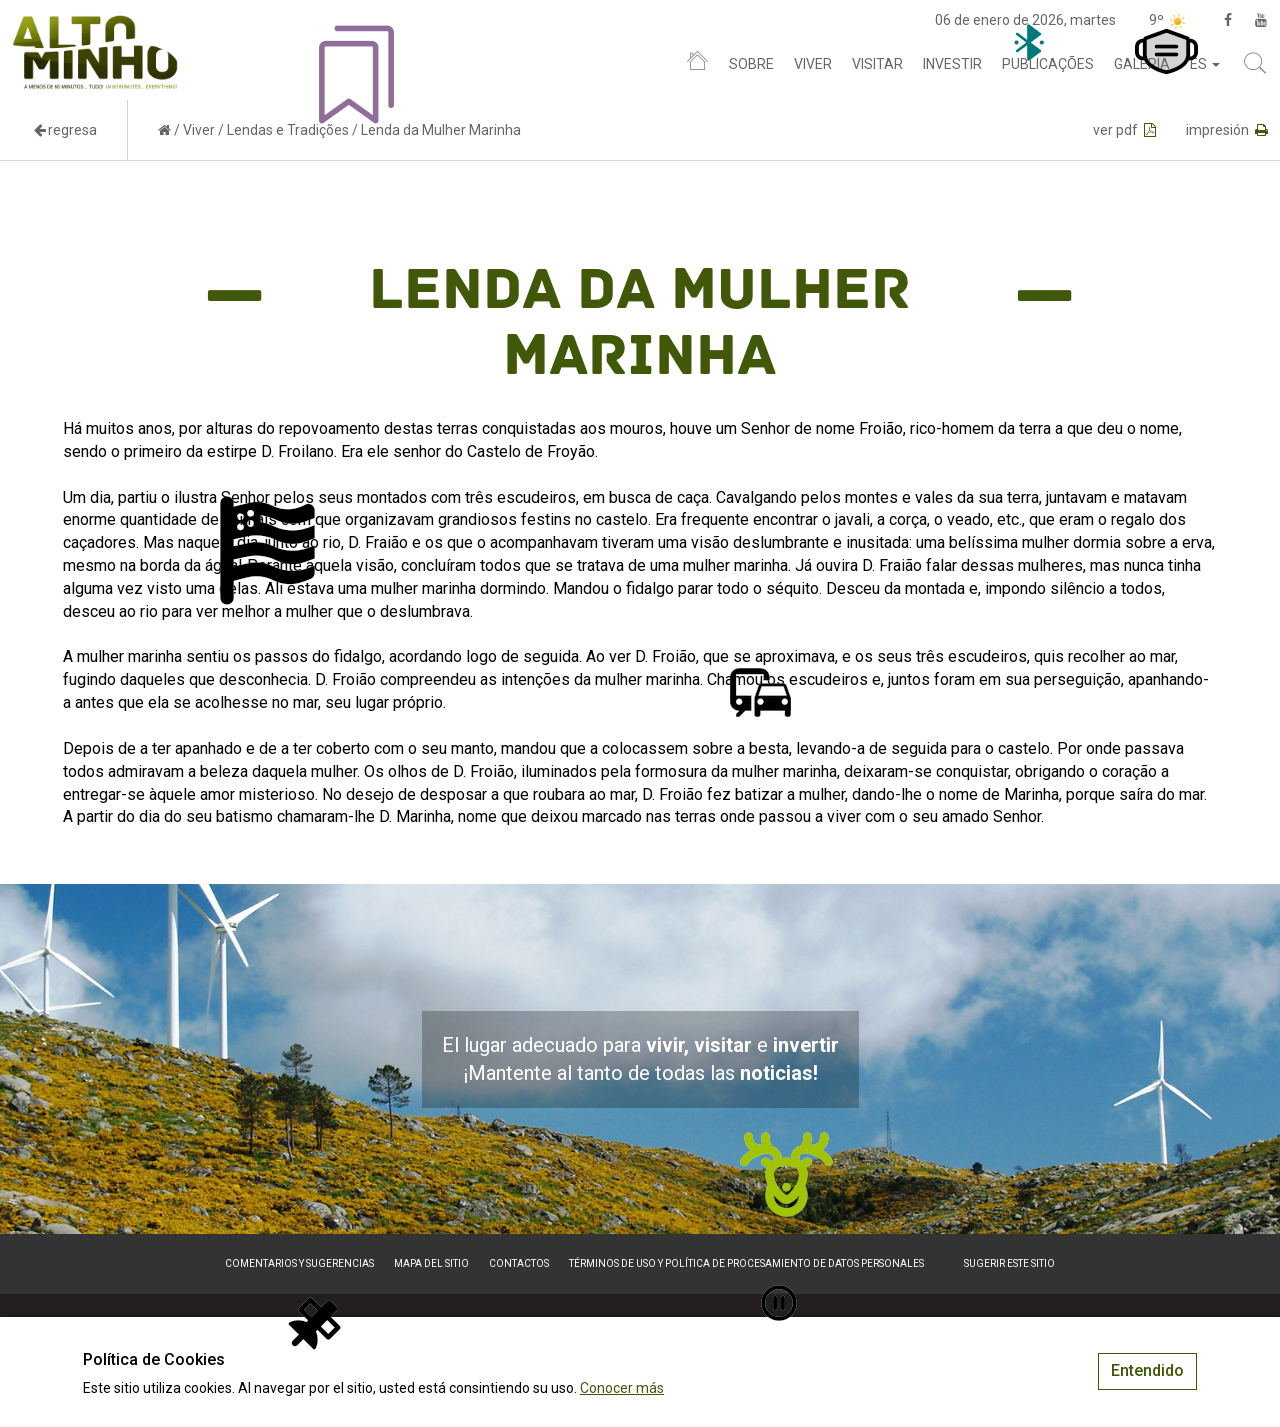 The height and width of the screenshot is (1427, 1280). Describe the element at coordinates (267, 550) in the screenshot. I see `select united states as your country` at that location.